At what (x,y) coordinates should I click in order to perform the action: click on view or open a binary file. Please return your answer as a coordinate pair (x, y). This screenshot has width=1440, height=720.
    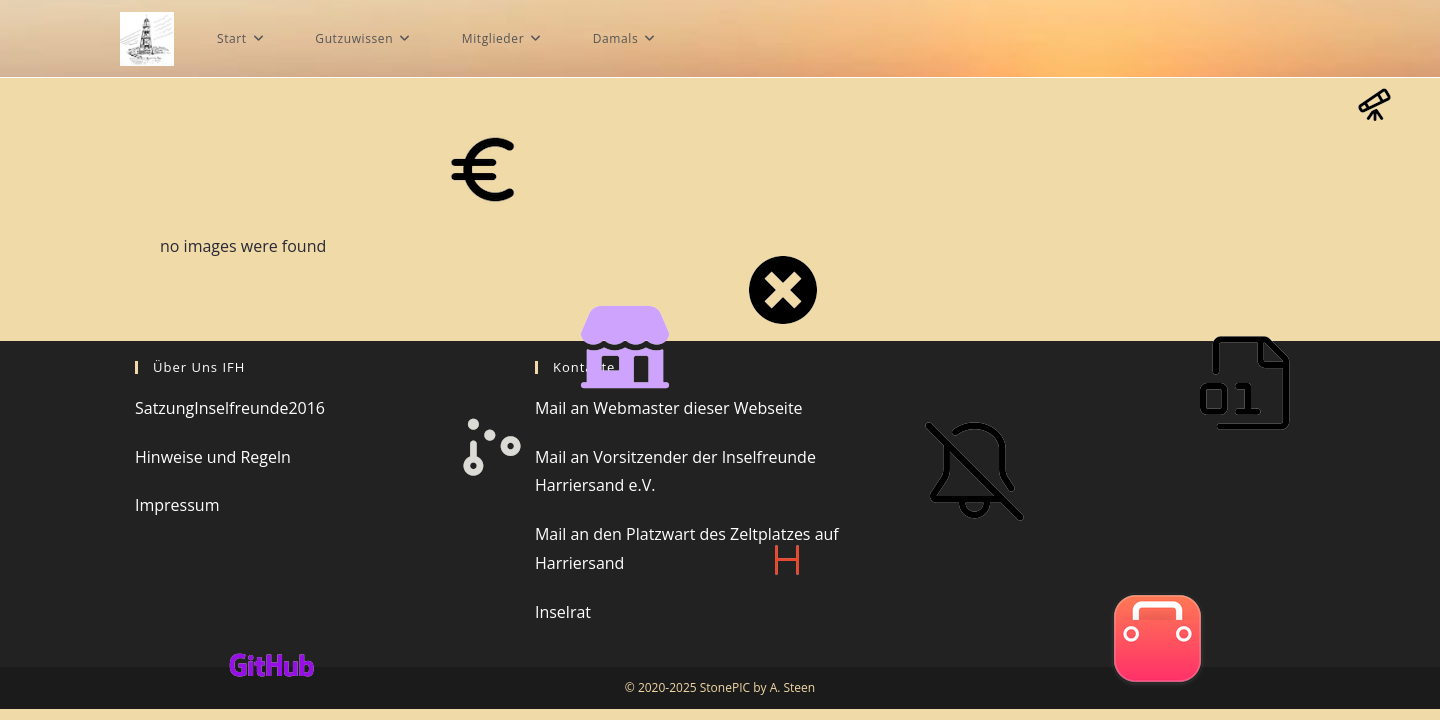
    Looking at the image, I should click on (1251, 383).